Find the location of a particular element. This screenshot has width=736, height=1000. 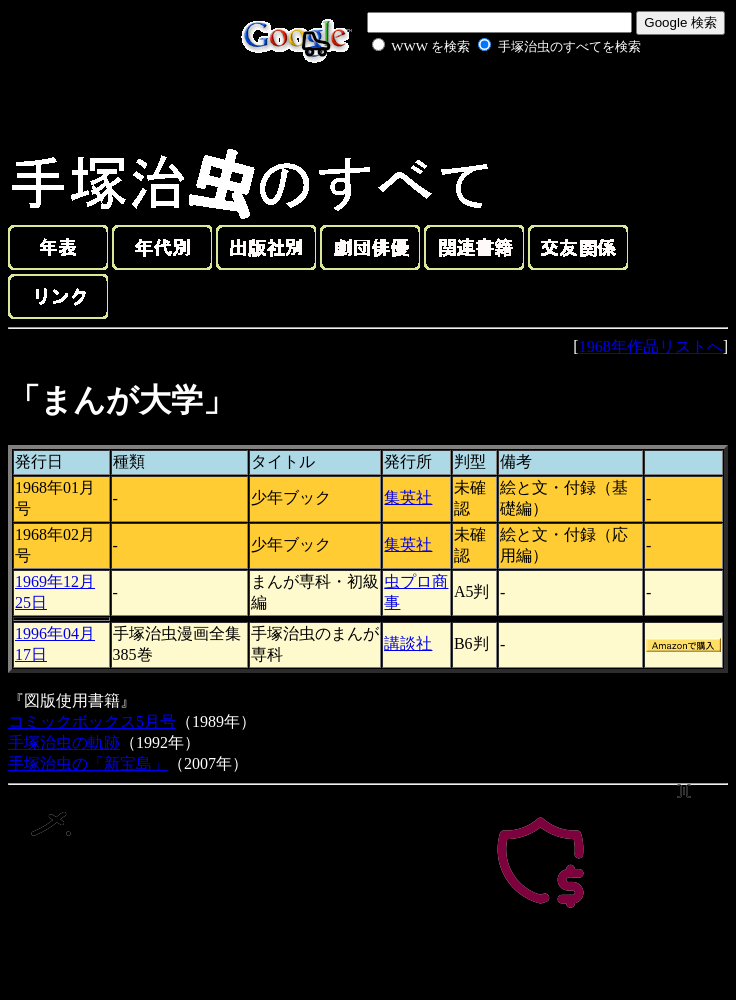

access payment protection settings is located at coordinates (540, 860).